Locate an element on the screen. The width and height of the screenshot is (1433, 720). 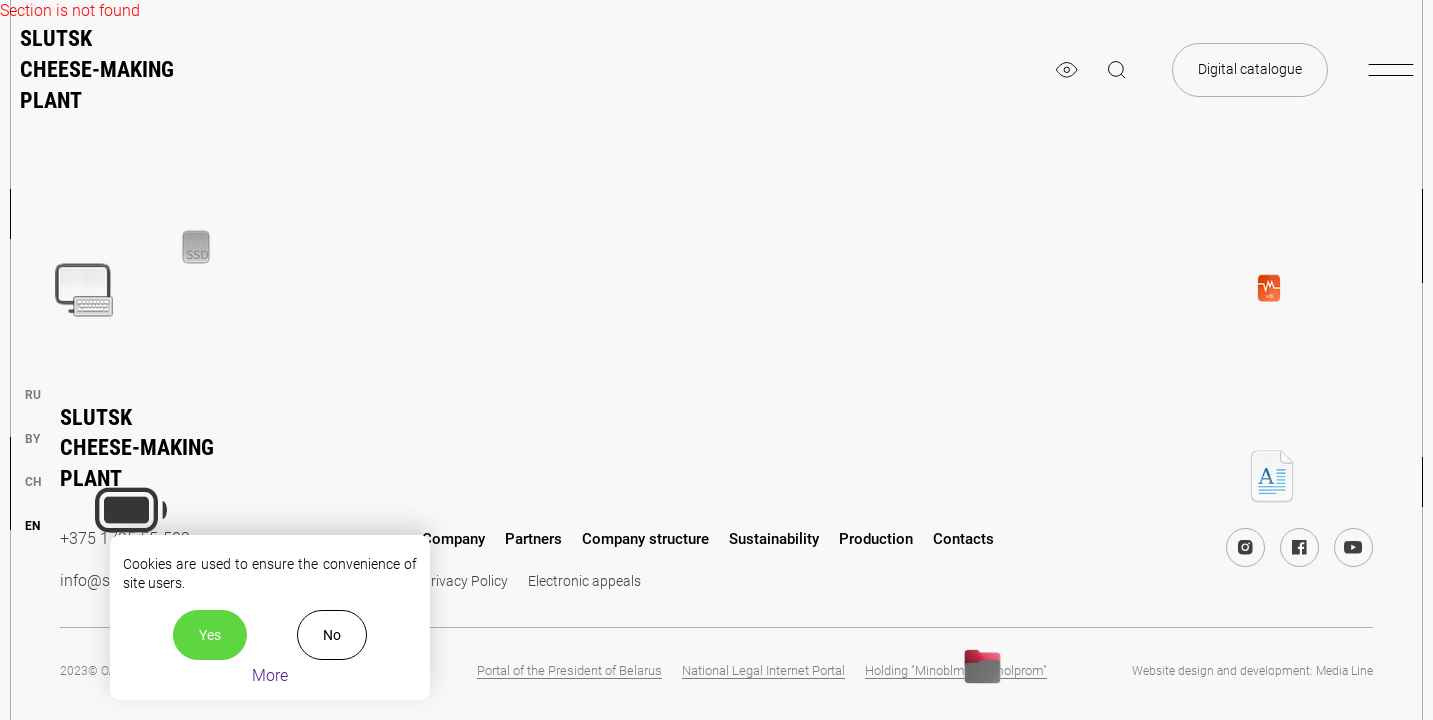
indicates current battery level is located at coordinates (131, 510).